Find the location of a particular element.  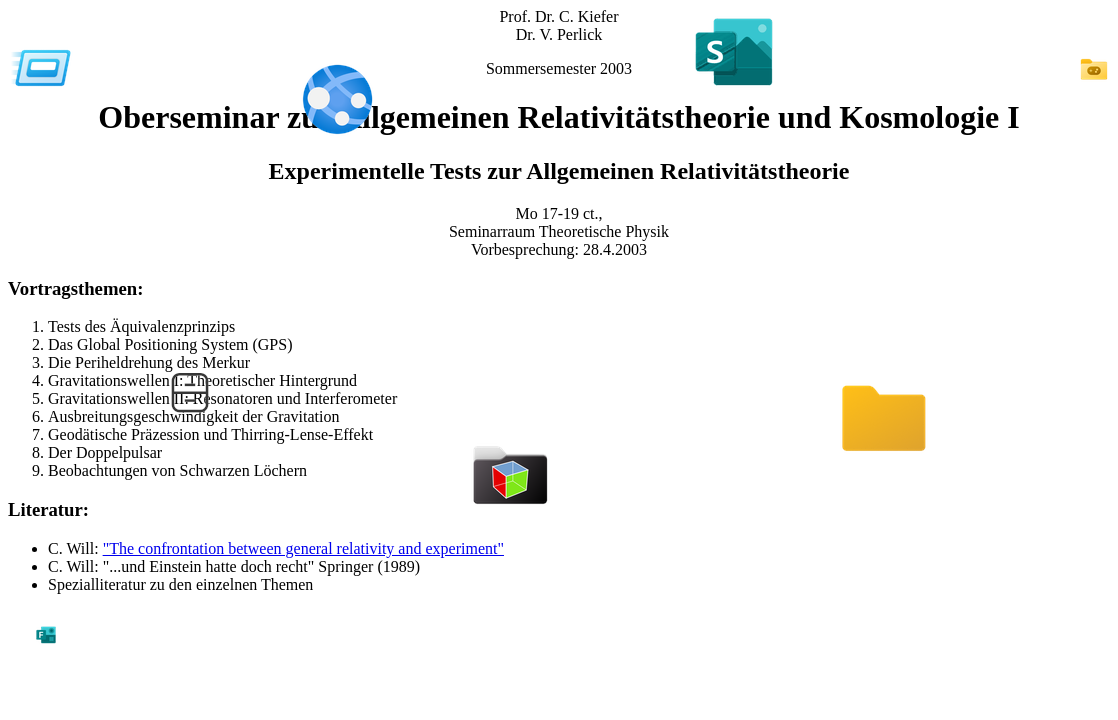

access file history settings is located at coordinates (190, 394).